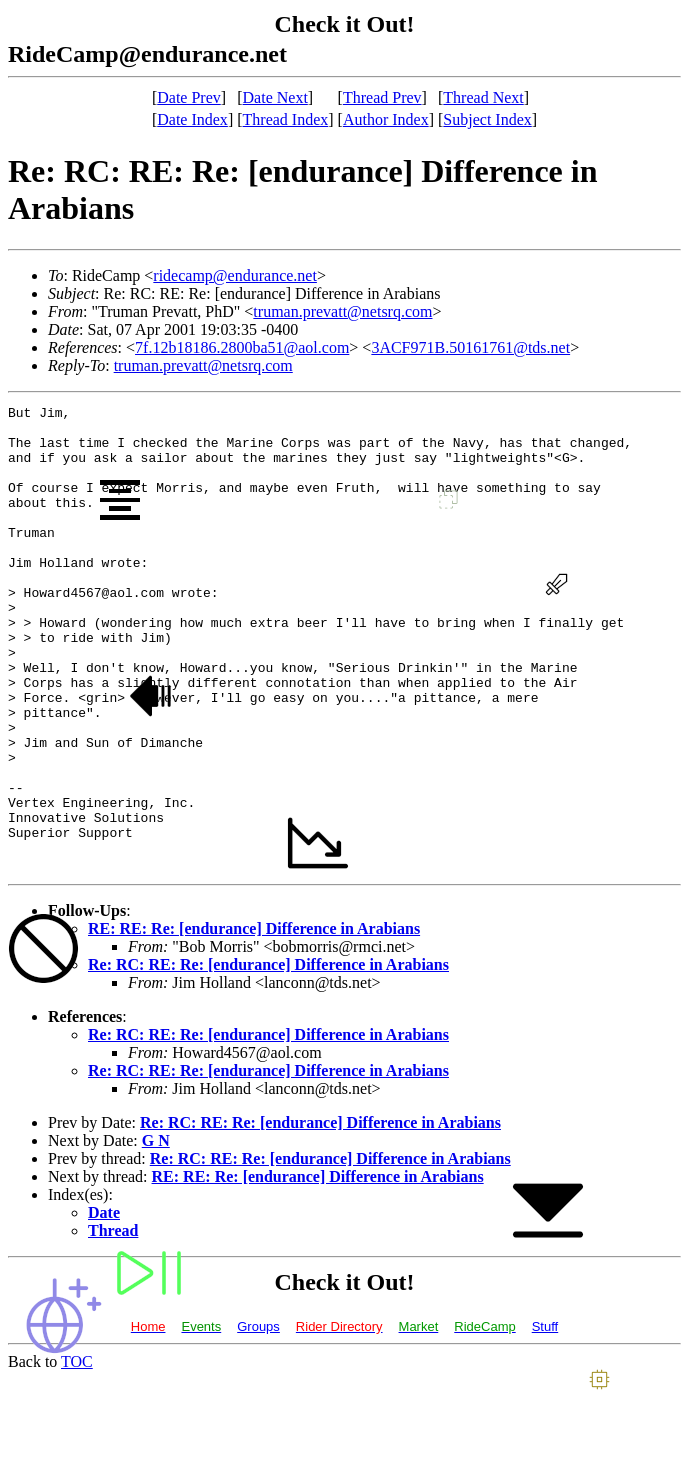  Describe the element at coordinates (43, 948) in the screenshot. I see `indicates a blocked or prohibited action` at that location.